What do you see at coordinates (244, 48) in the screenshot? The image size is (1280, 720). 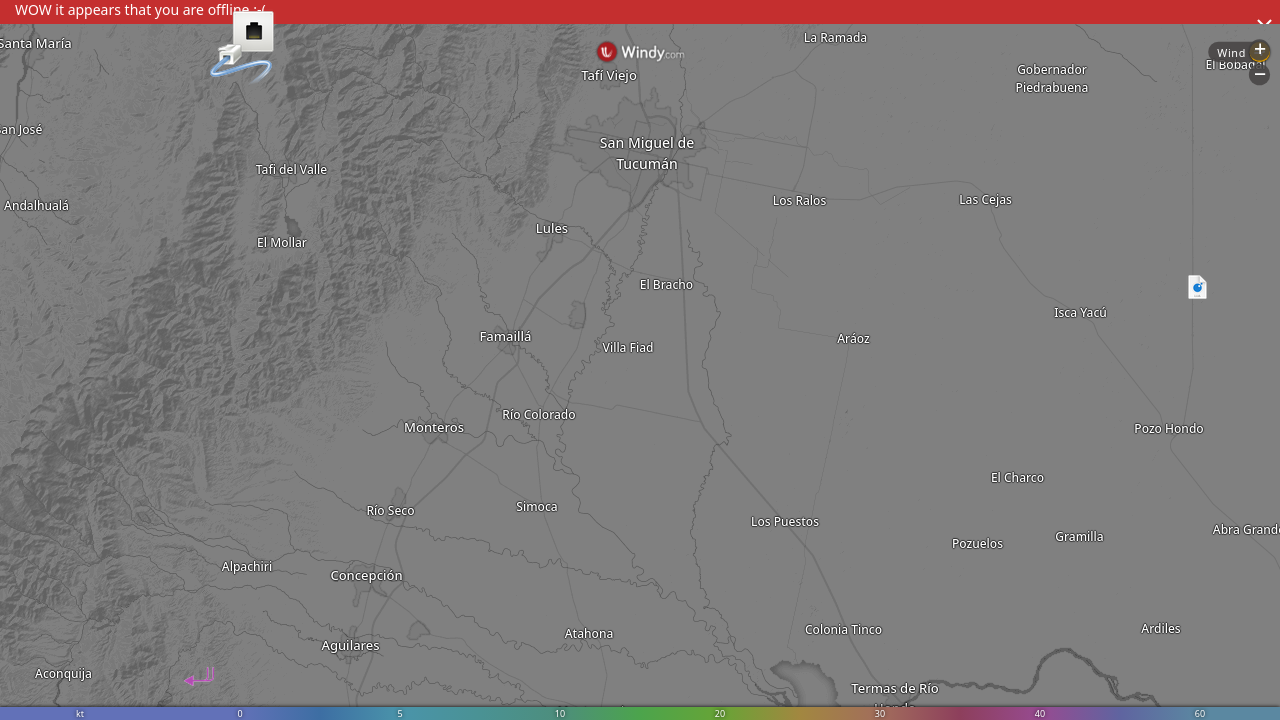 I see `indicates wired network connection is disconnected` at bounding box center [244, 48].